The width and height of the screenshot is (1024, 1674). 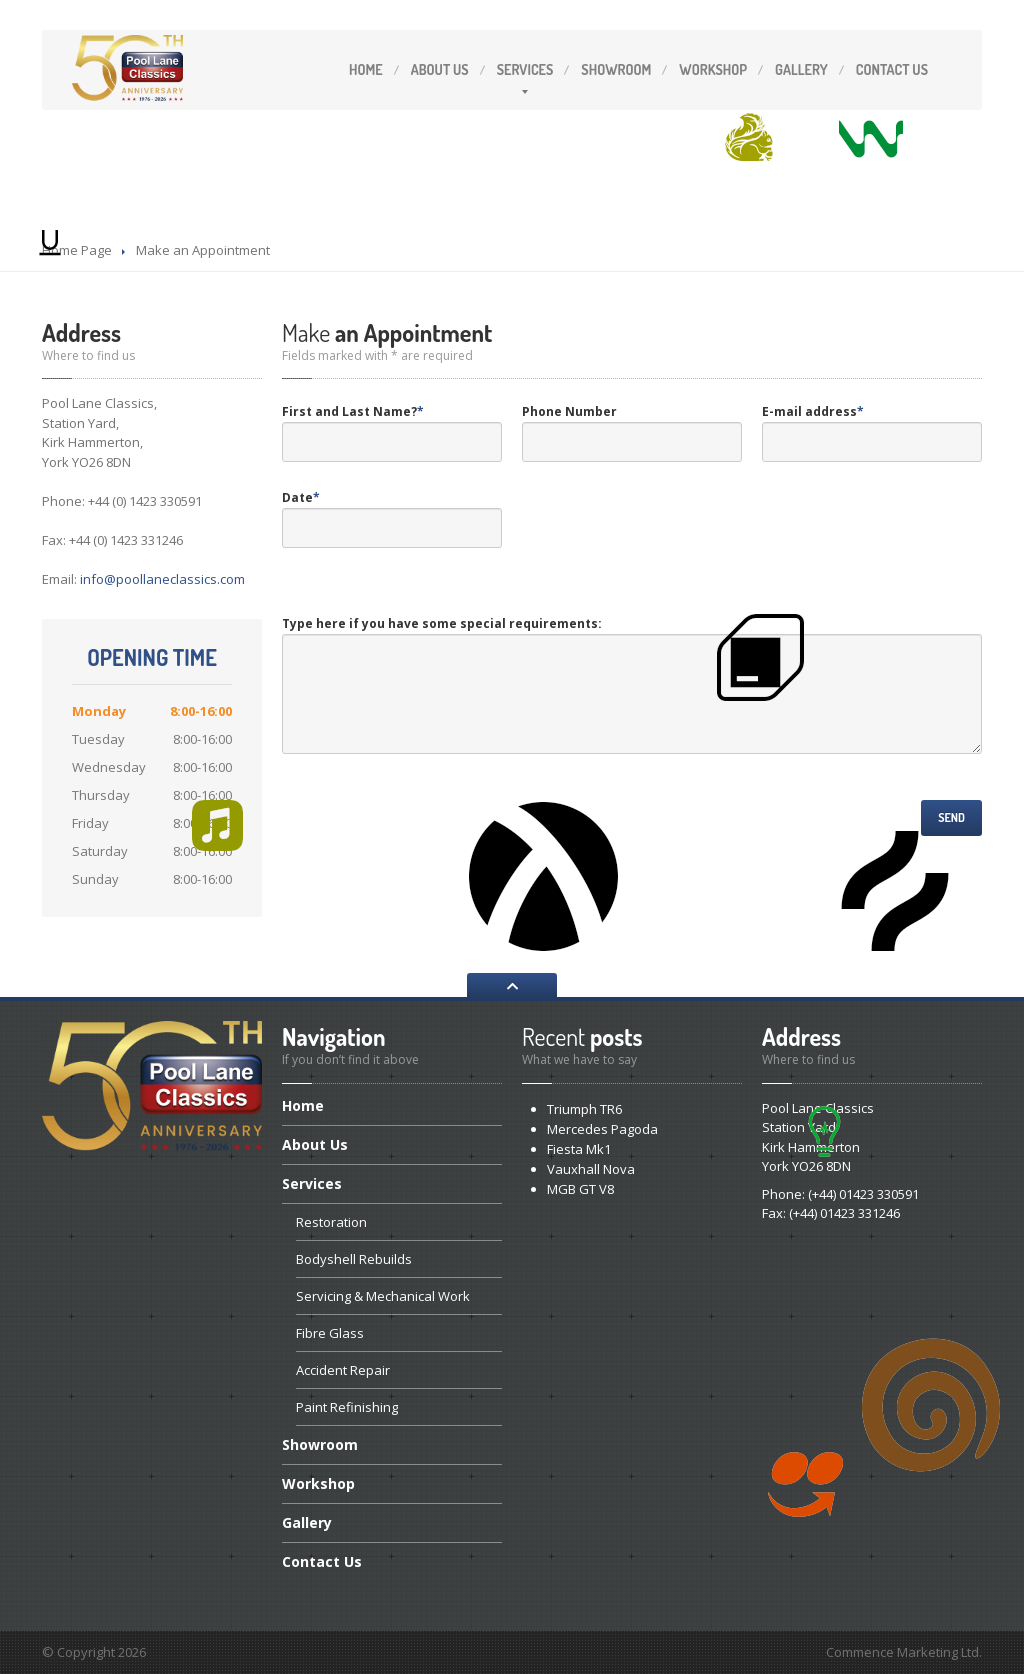 I want to click on open apple music, so click(x=217, y=825).